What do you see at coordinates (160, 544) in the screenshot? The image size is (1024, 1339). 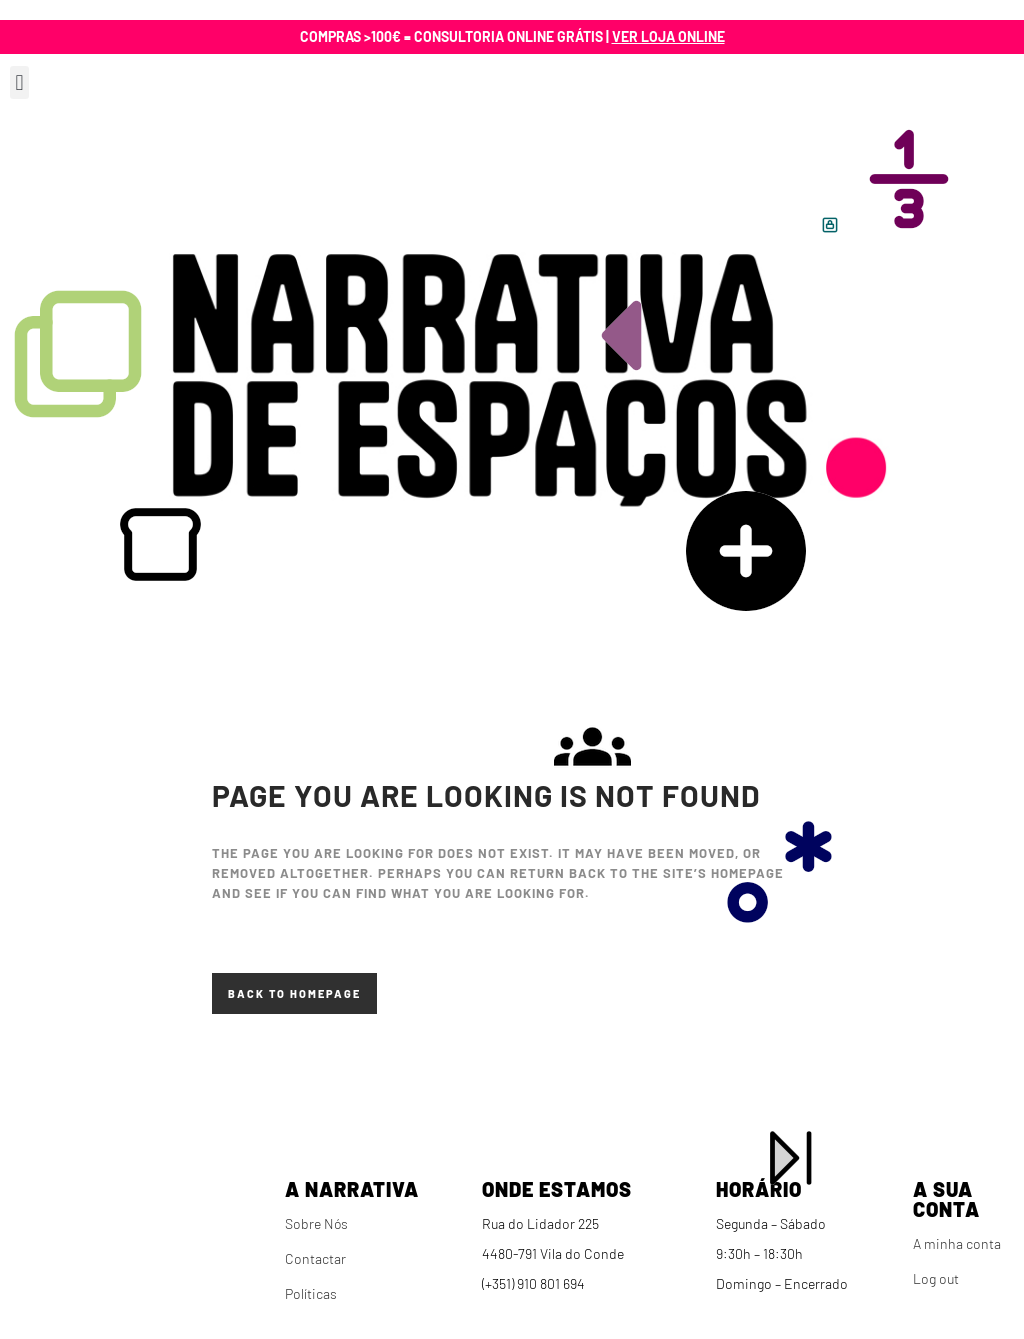 I see `browse bakery or bread products` at bounding box center [160, 544].